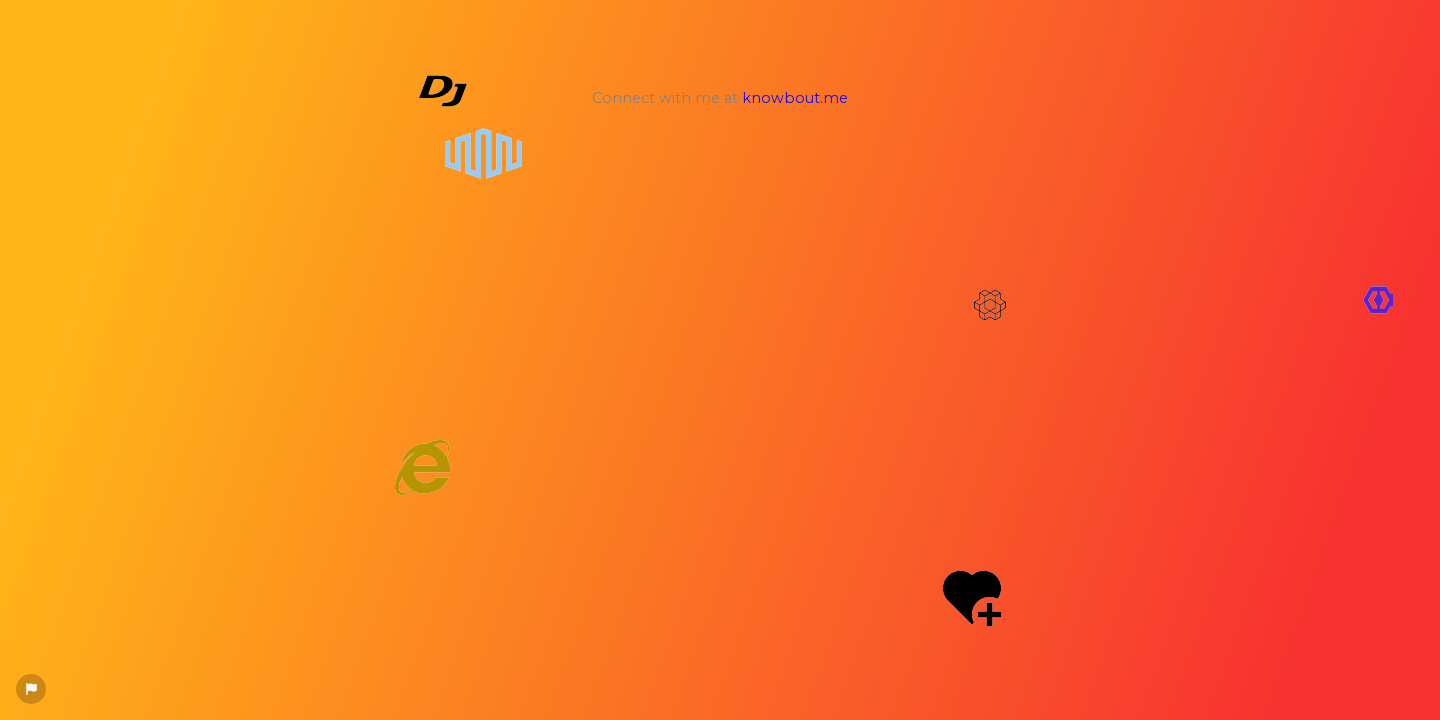 This screenshot has width=1440, height=720. I want to click on add to favorites, so click(972, 597).